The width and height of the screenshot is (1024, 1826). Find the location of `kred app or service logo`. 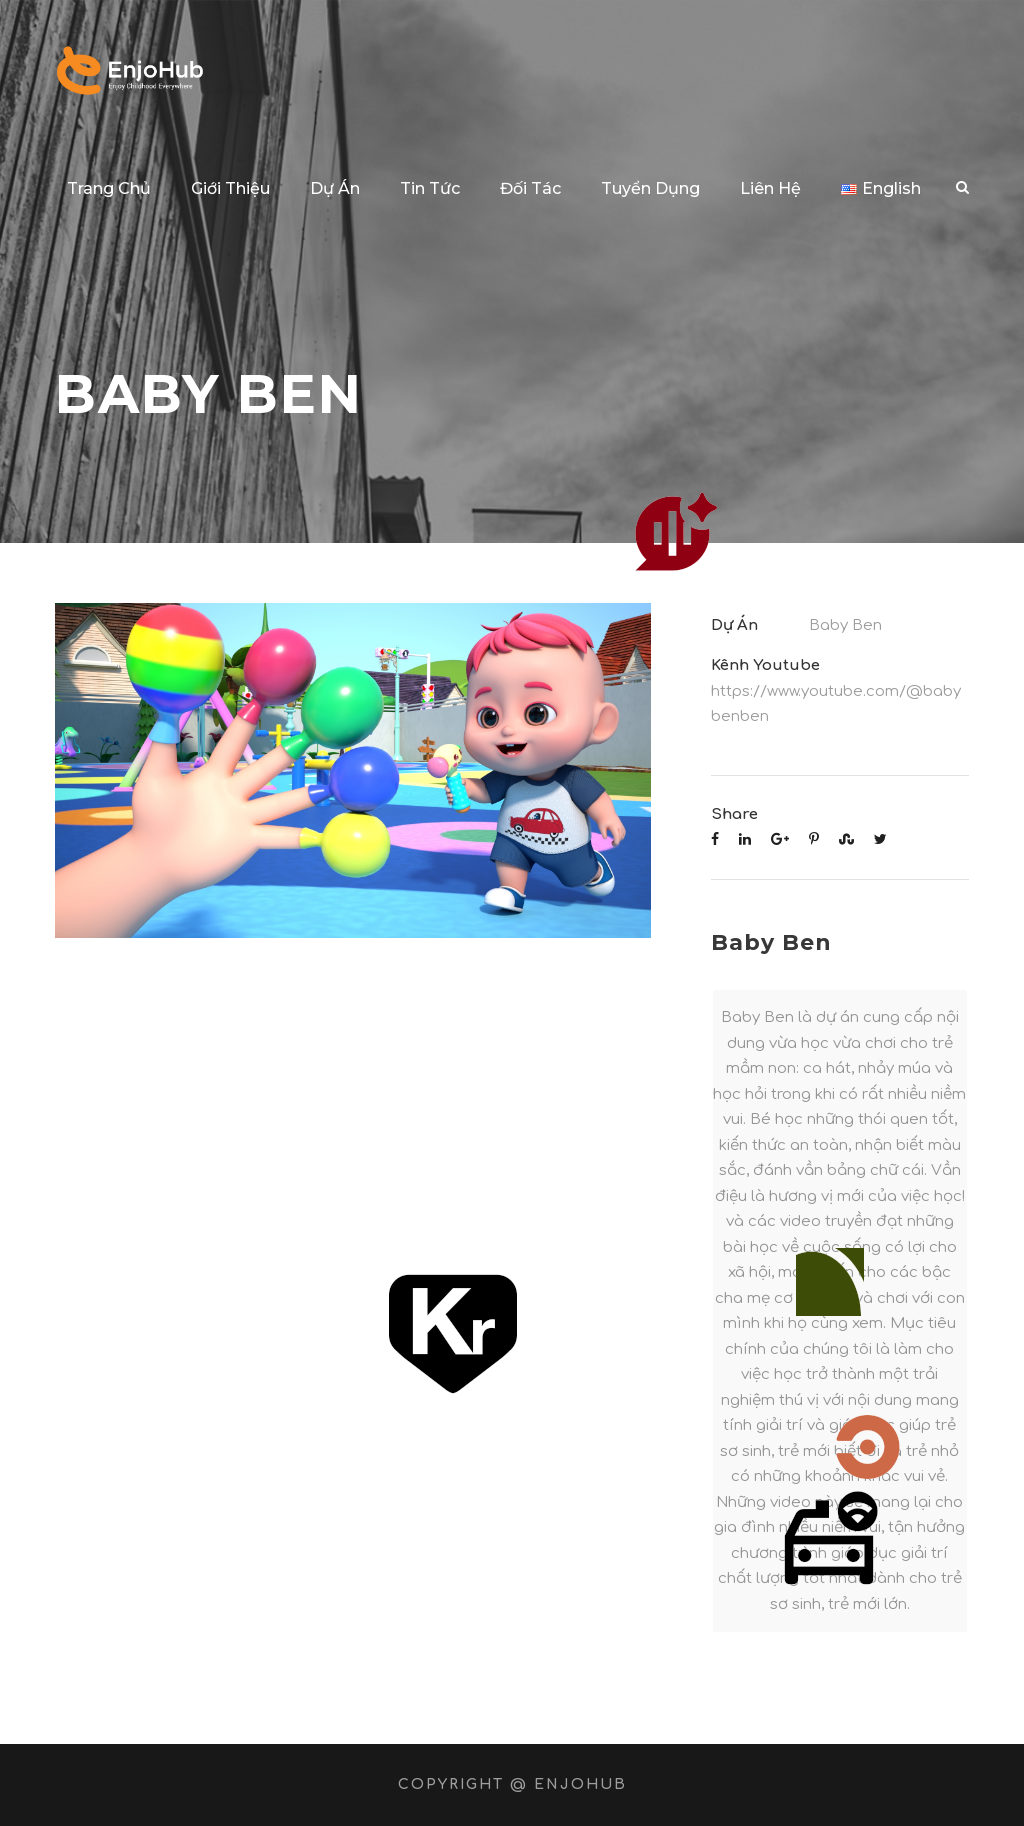

kred app or service logo is located at coordinates (453, 1334).